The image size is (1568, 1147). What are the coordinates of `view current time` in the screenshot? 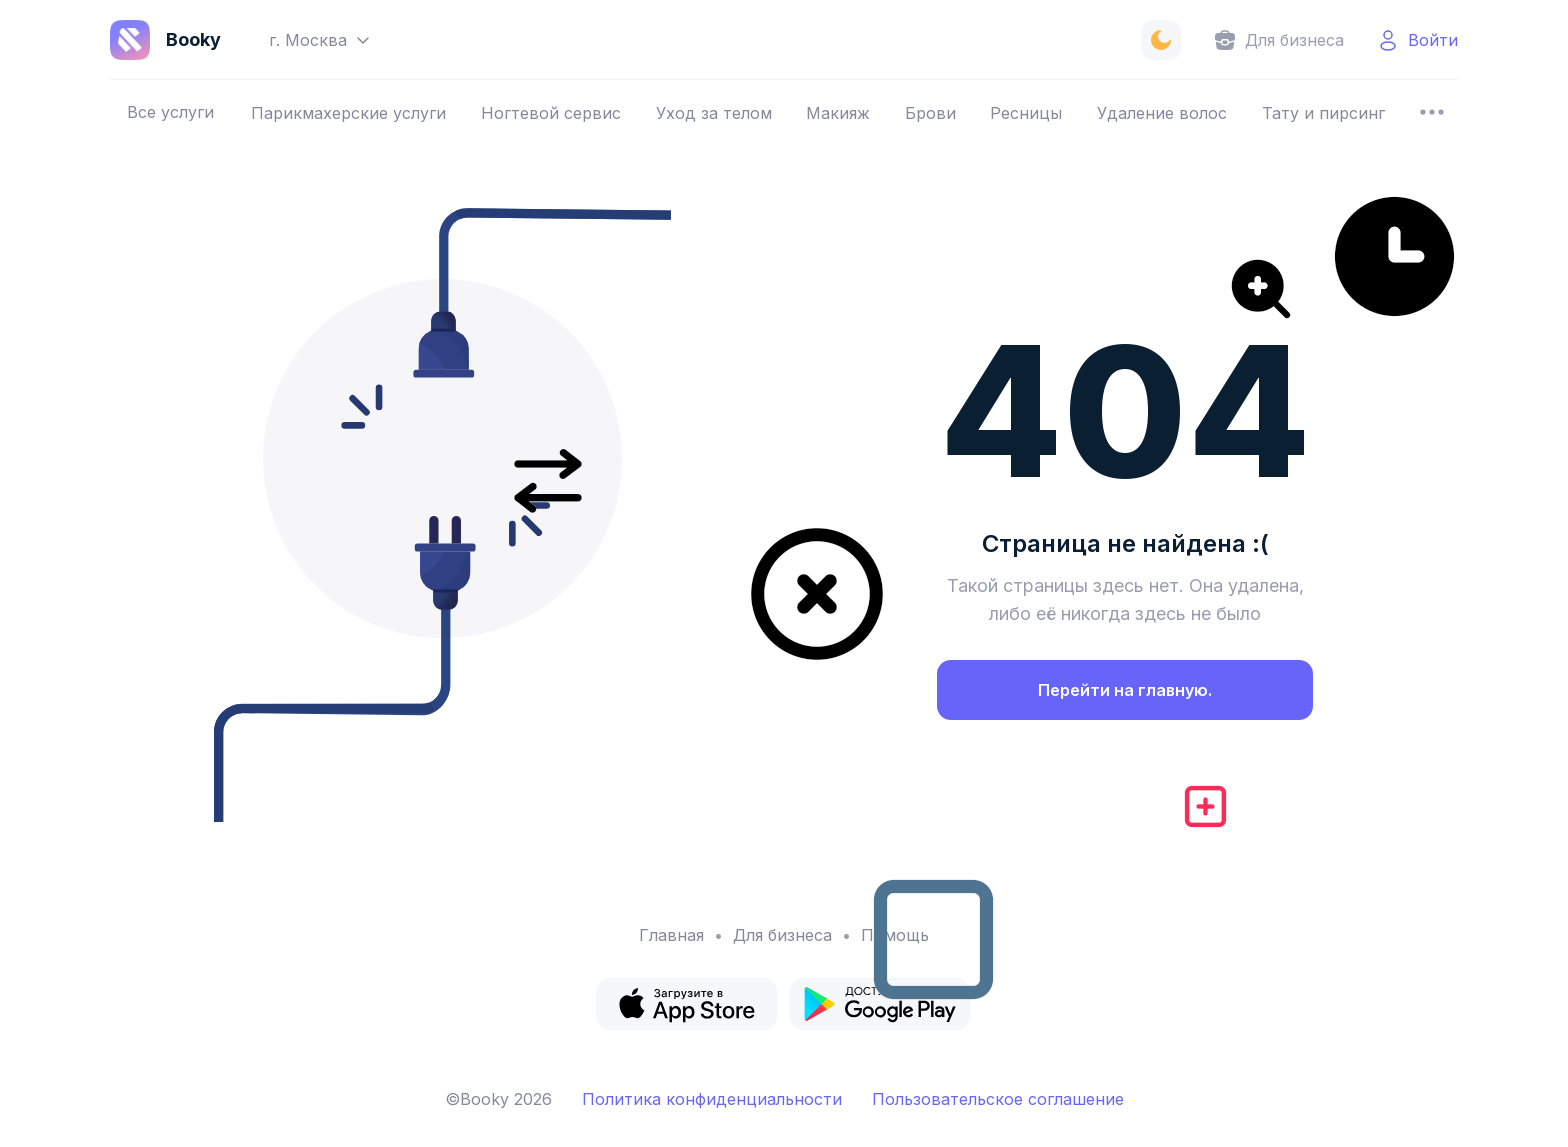 It's located at (1394, 256).